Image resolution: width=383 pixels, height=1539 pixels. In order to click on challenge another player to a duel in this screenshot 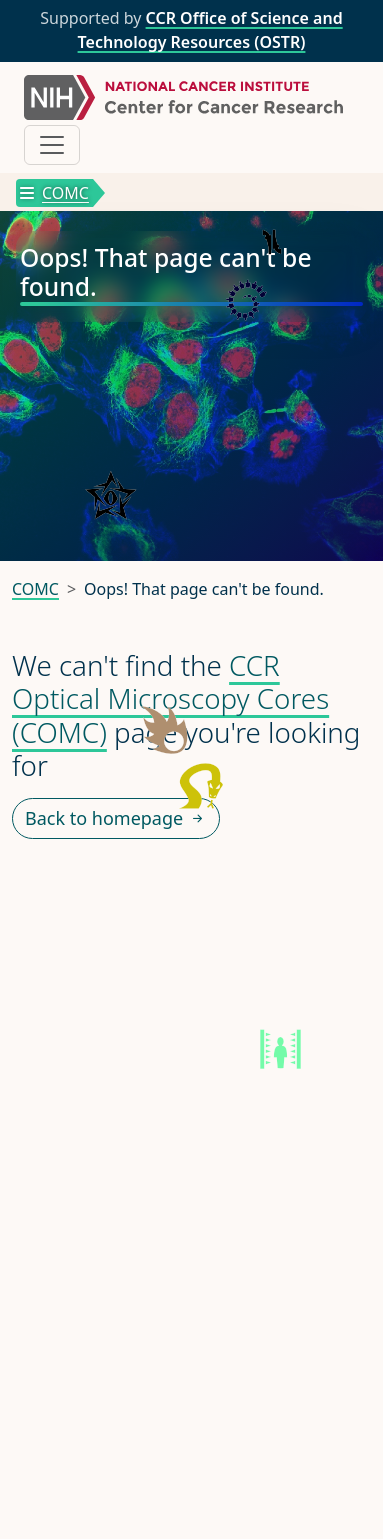, I will do `click(272, 242)`.